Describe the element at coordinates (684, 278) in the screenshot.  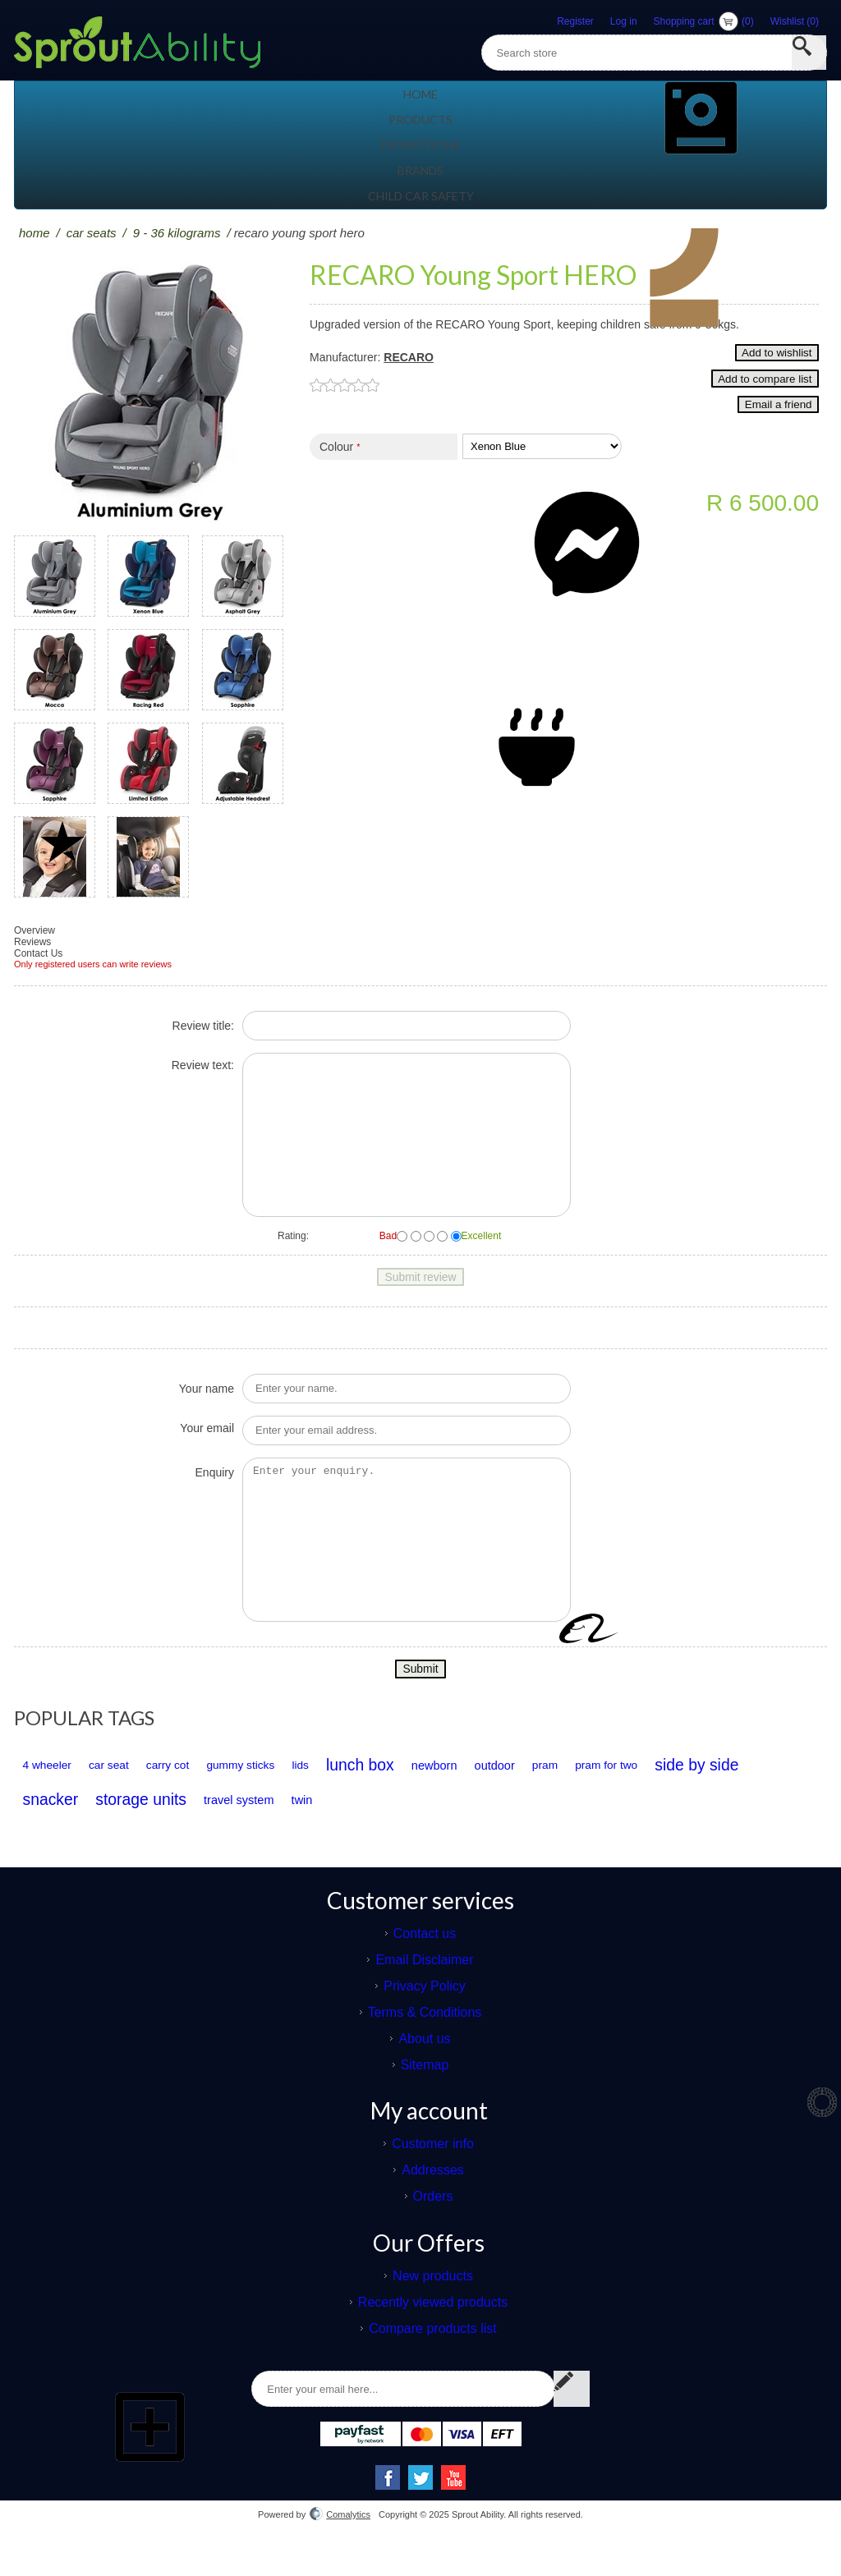
I see `embark studios logo` at that location.